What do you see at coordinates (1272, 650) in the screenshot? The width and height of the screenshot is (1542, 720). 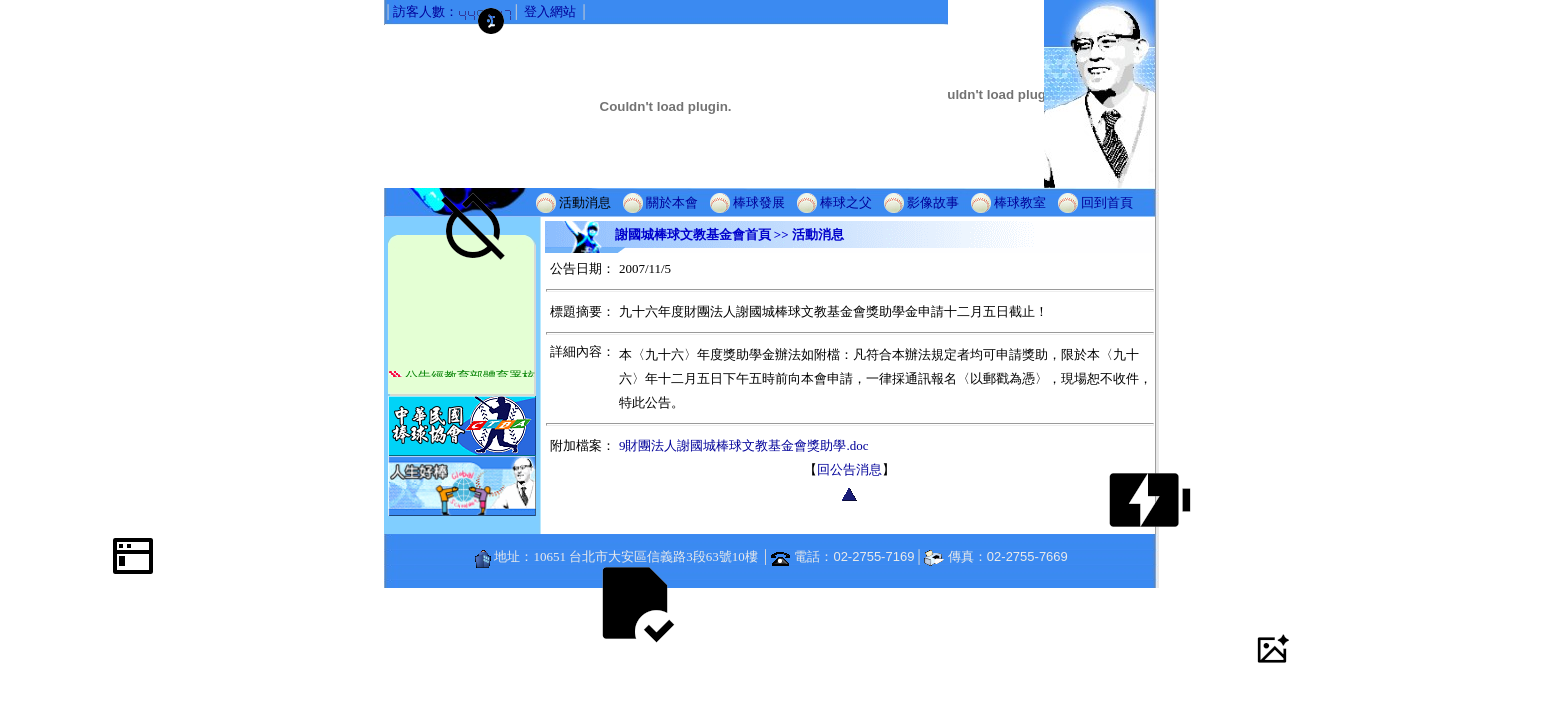 I see `generate or enhance an image using AI` at bounding box center [1272, 650].